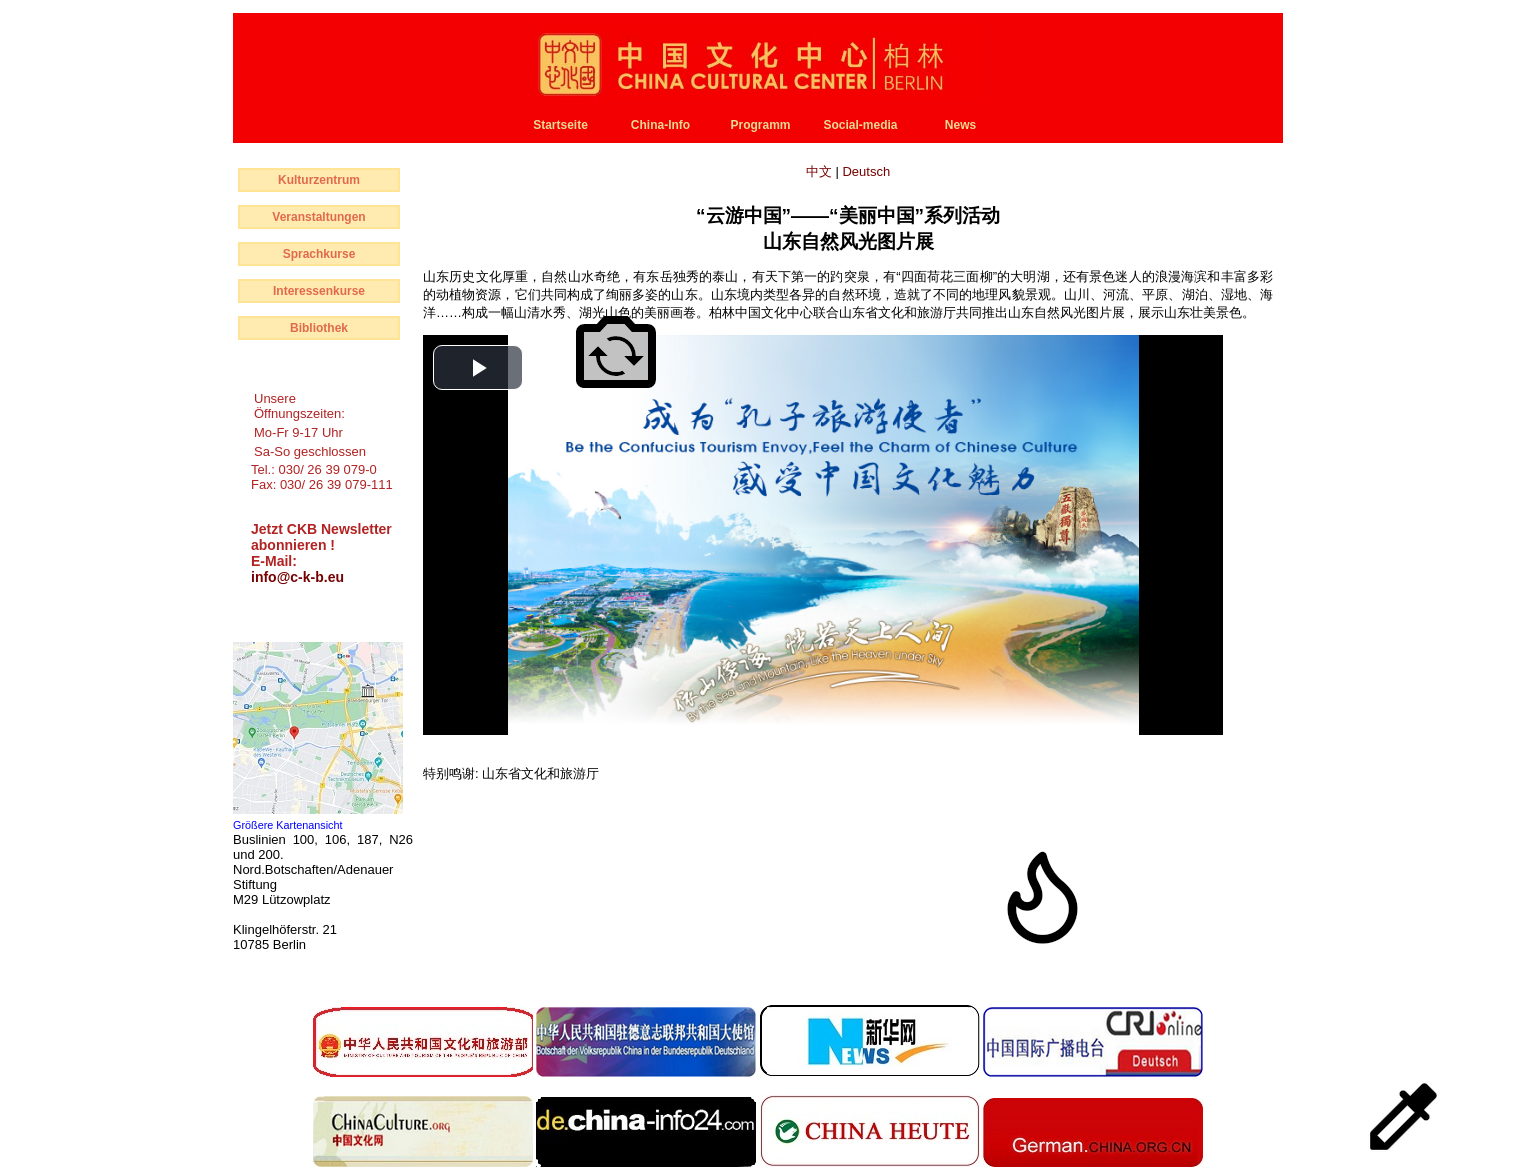 This screenshot has height=1170, width=1516. What do you see at coordinates (1403, 1116) in the screenshot?
I see `pick a color from the canvas` at bounding box center [1403, 1116].